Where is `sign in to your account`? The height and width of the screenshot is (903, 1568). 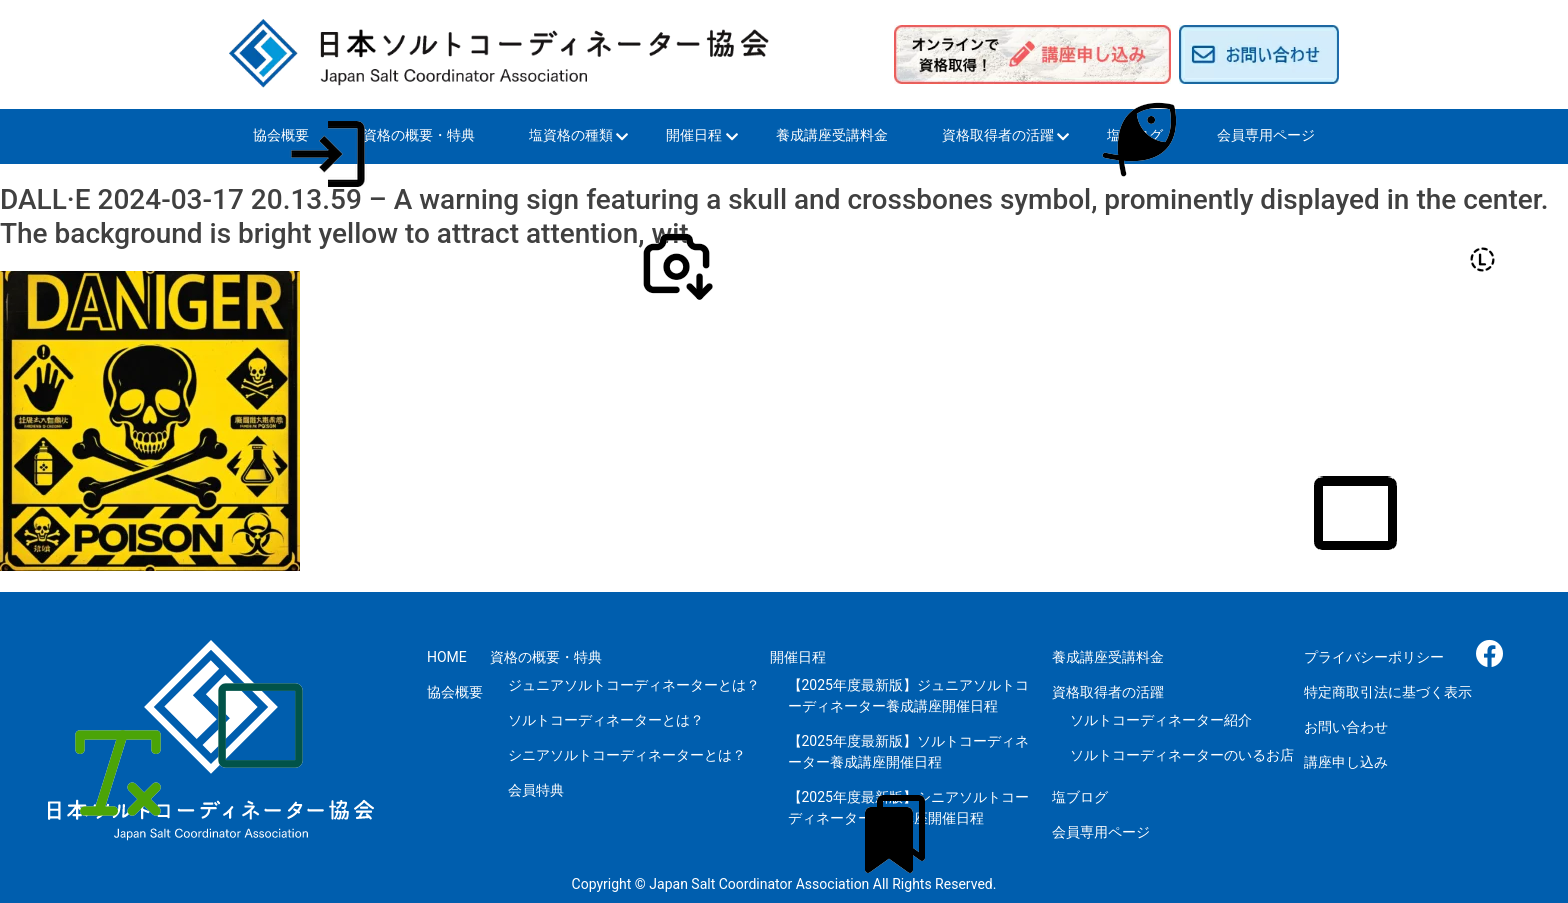 sign in to your account is located at coordinates (328, 154).